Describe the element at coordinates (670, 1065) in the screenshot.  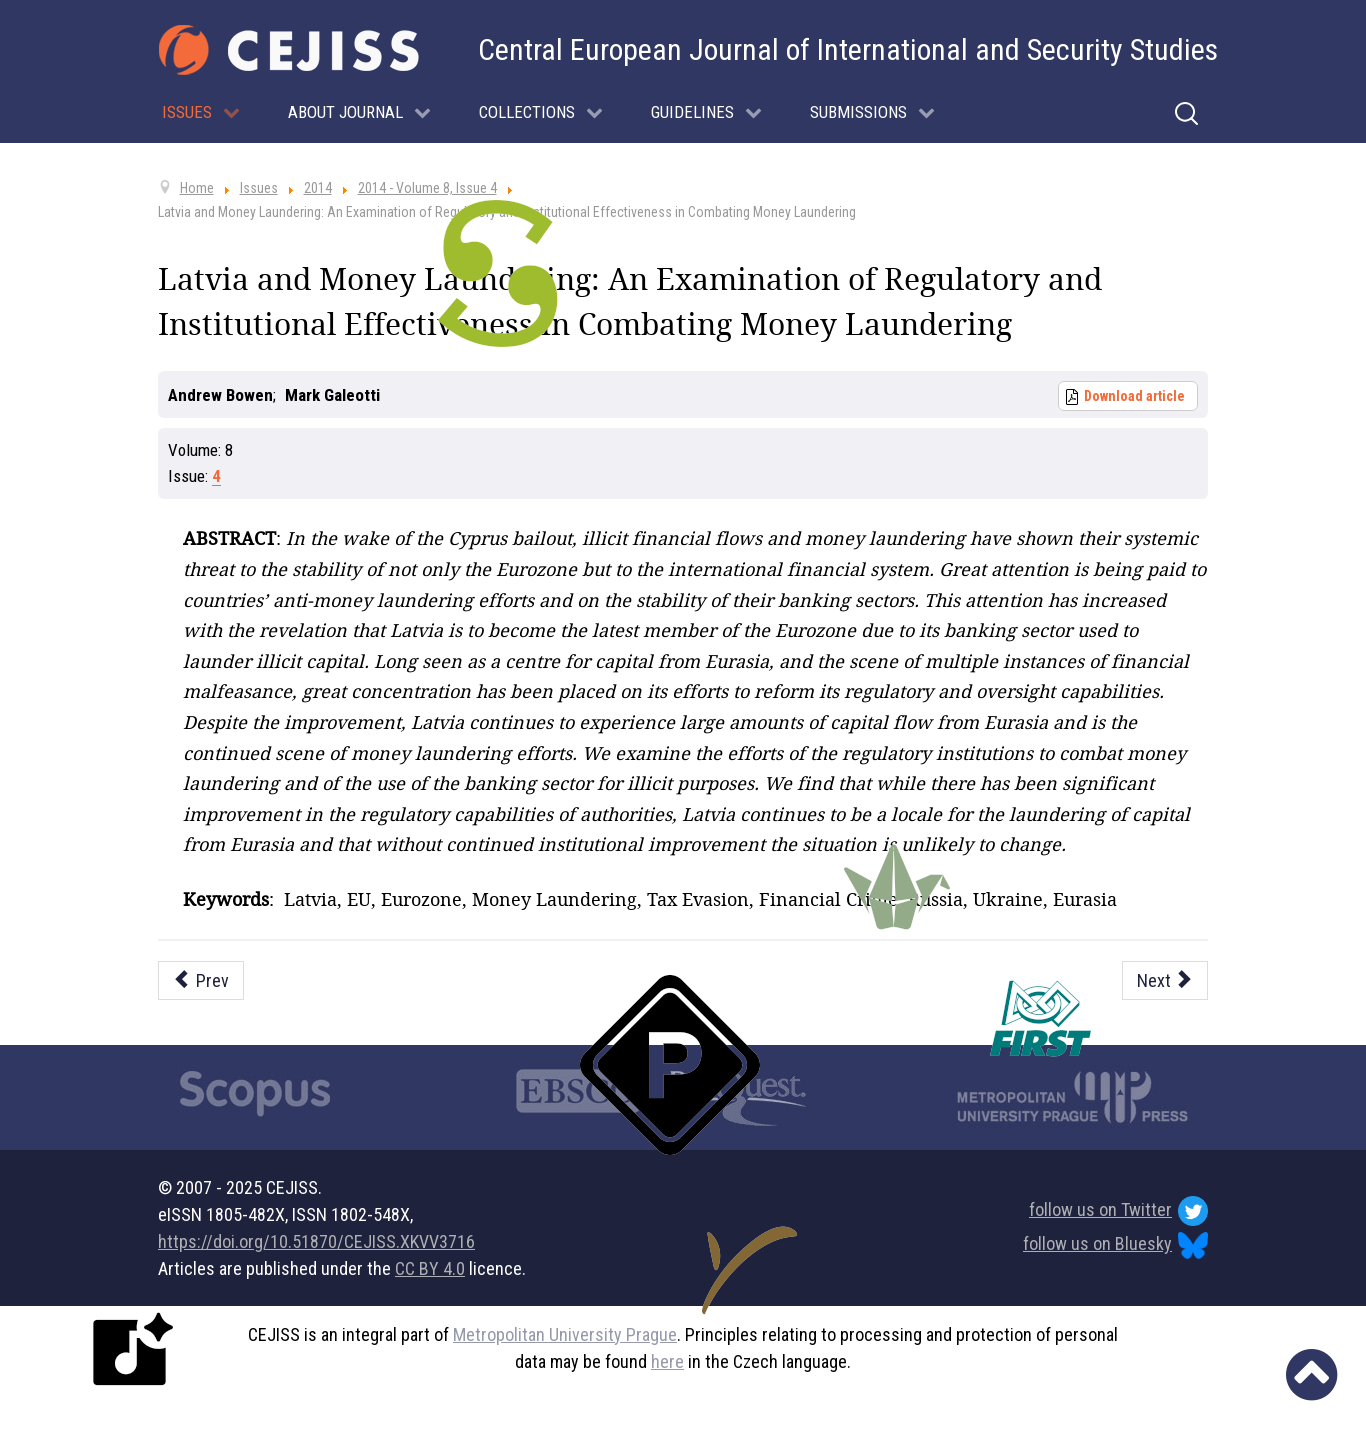
I see `pre-commit logo` at that location.